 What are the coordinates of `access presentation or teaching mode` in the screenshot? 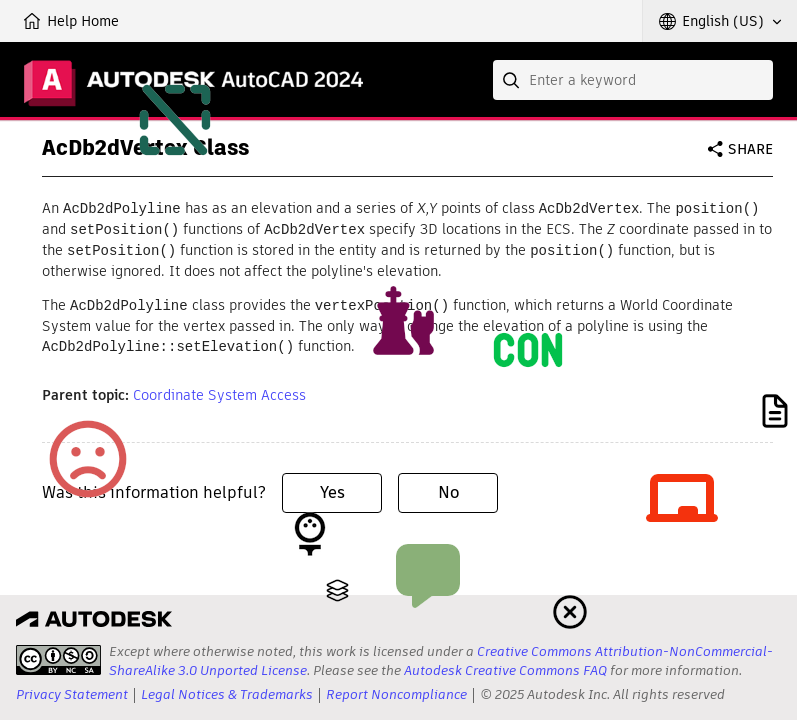 It's located at (682, 498).